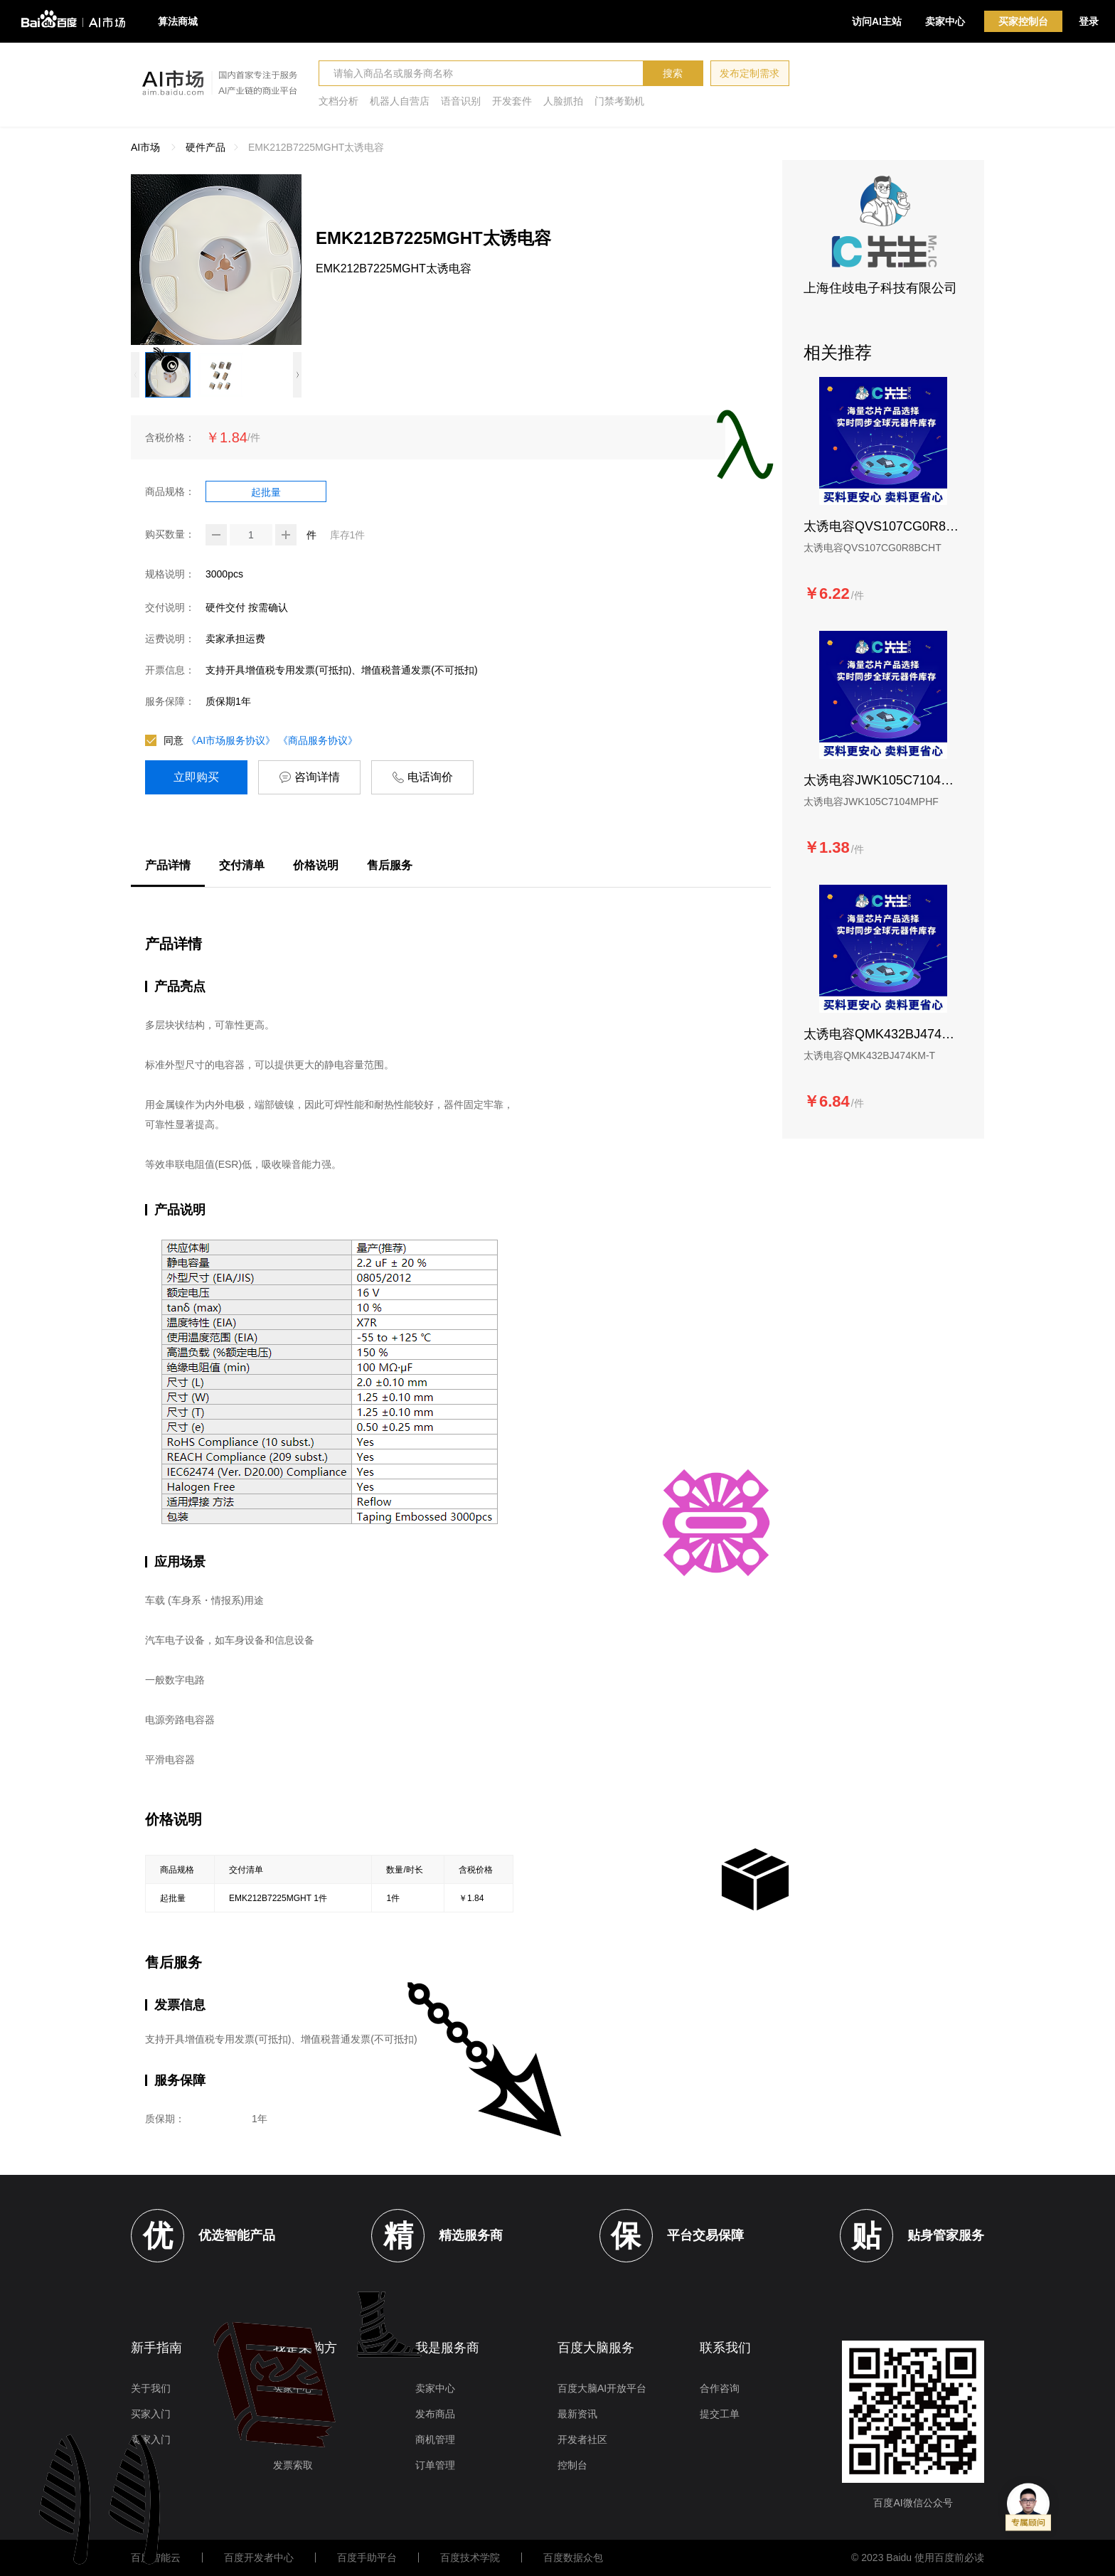  Describe the element at coordinates (743, 445) in the screenshot. I see `access lambda or serverless function settings` at that location.